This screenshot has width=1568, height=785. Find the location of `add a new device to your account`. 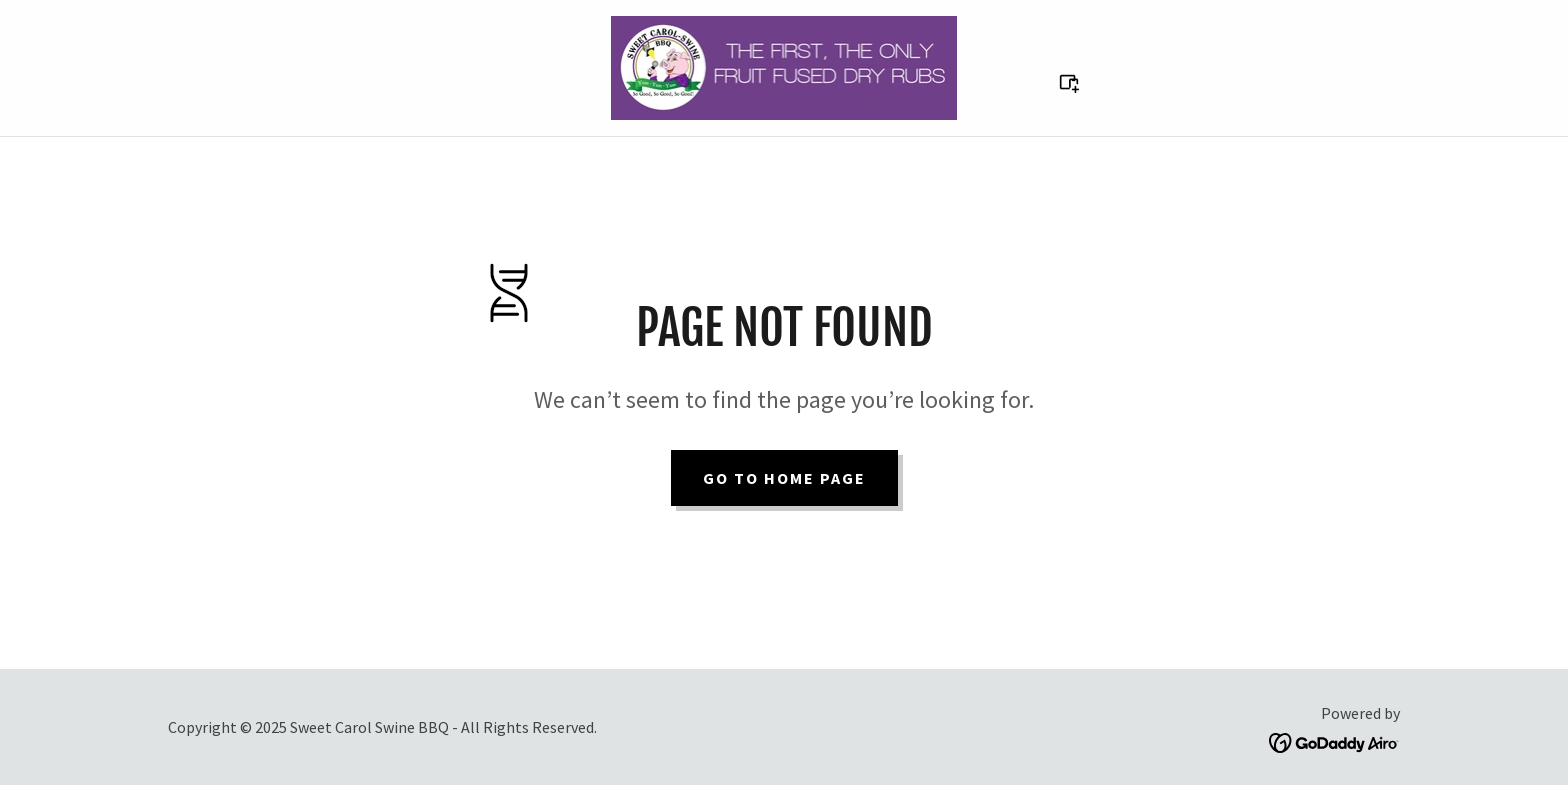

add a new device to your account is located at coordinates (1069, 83).